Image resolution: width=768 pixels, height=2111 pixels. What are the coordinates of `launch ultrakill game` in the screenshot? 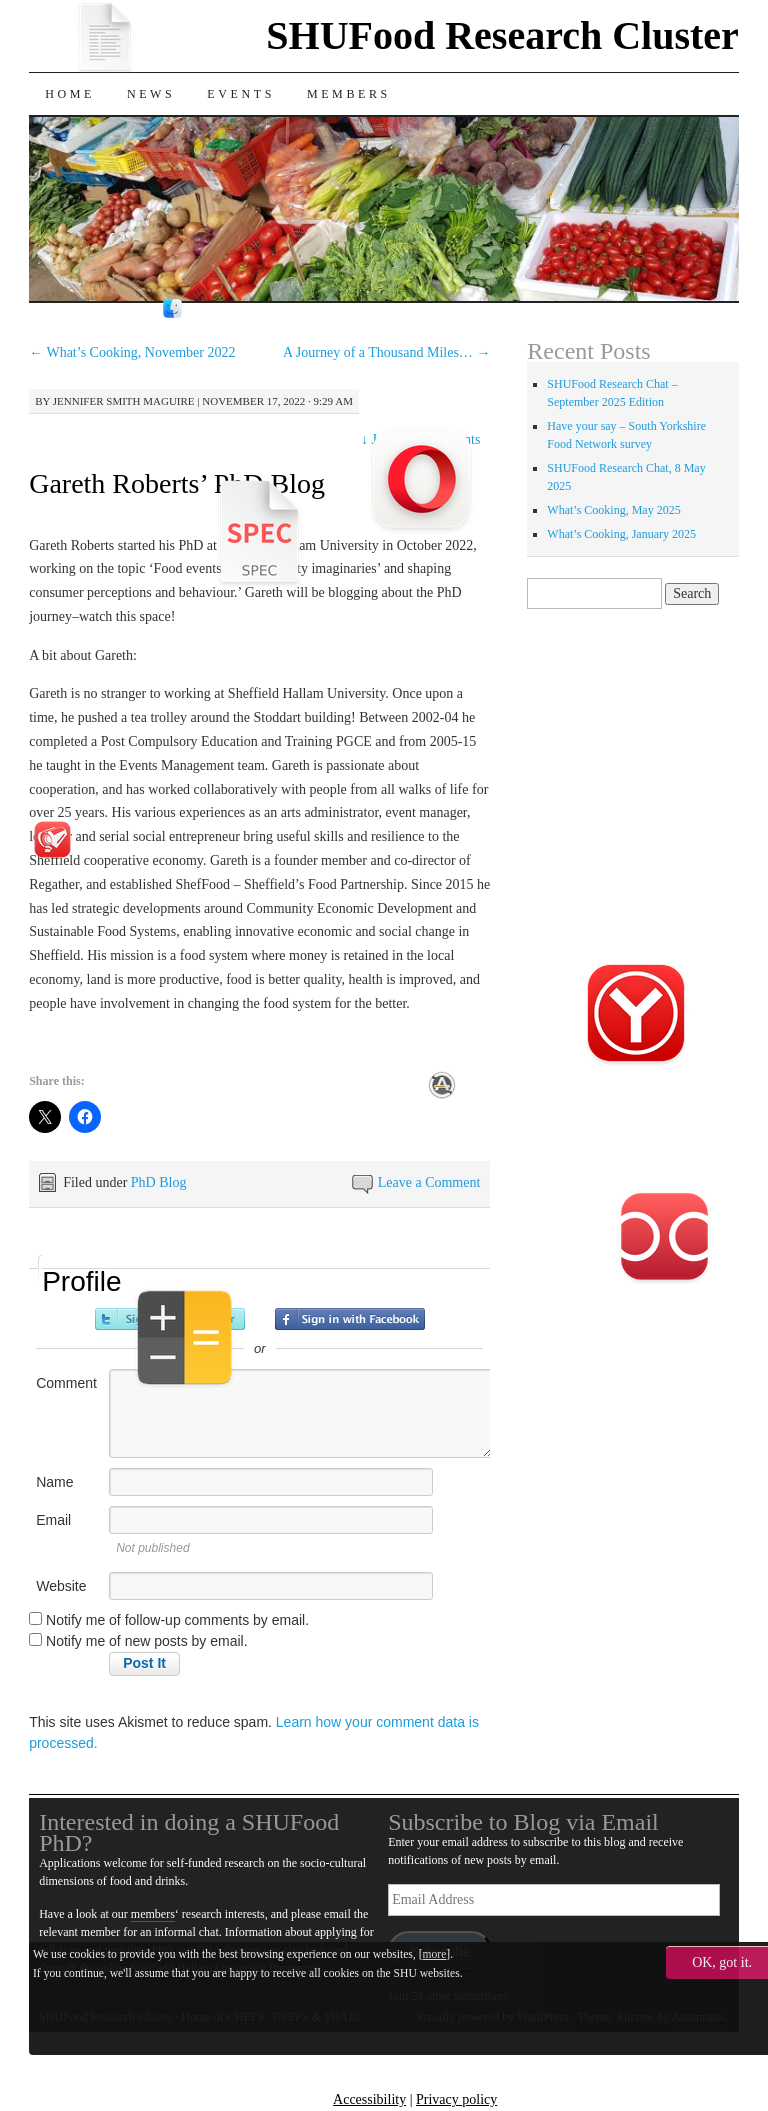 It's located at (52, 839).